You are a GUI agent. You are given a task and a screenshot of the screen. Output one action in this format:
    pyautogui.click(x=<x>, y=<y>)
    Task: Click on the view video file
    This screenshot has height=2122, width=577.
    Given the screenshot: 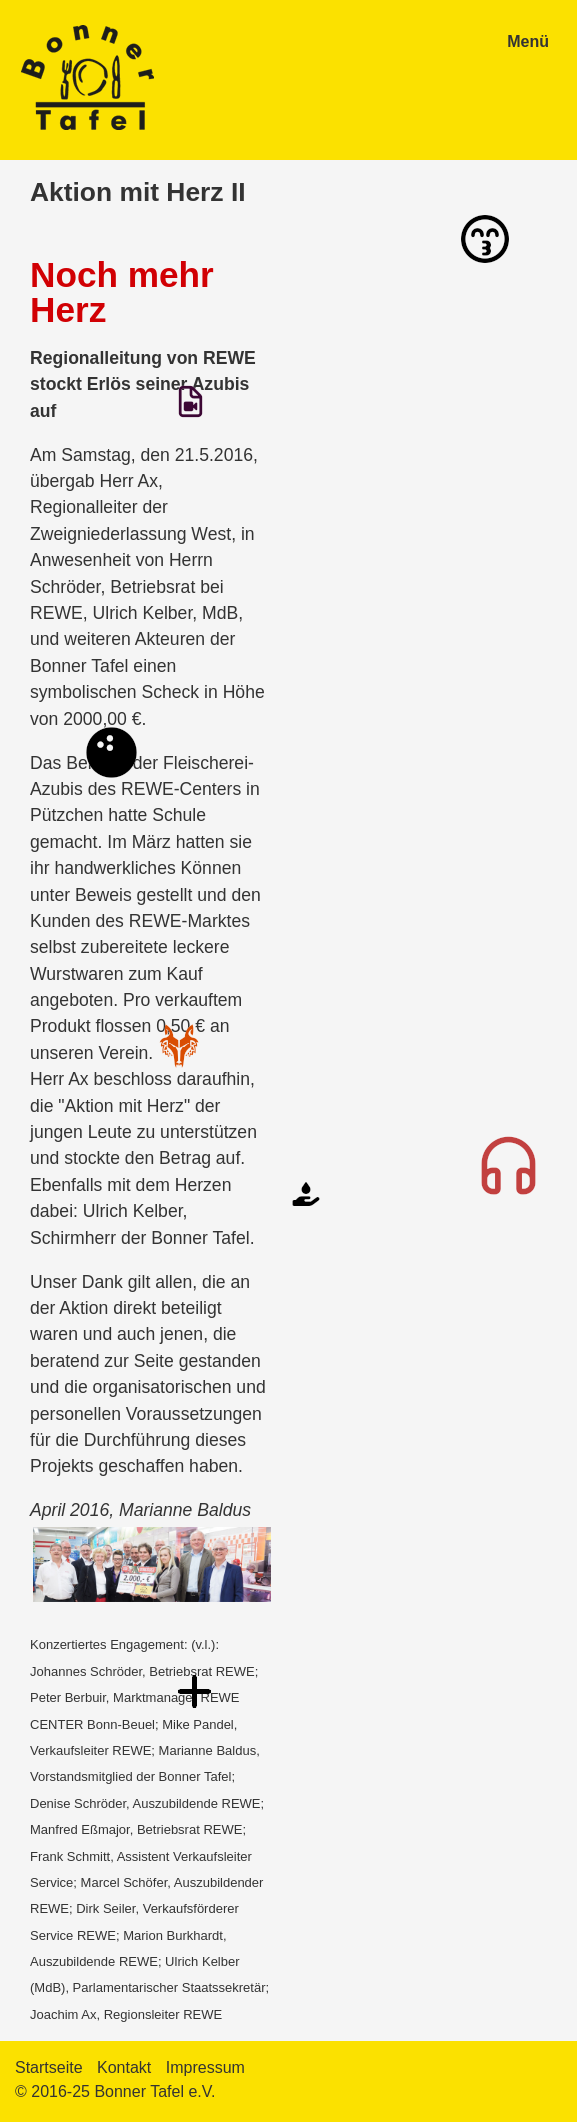 What is the action you would take?
    pyautogui.click(x=190, y=401)
    